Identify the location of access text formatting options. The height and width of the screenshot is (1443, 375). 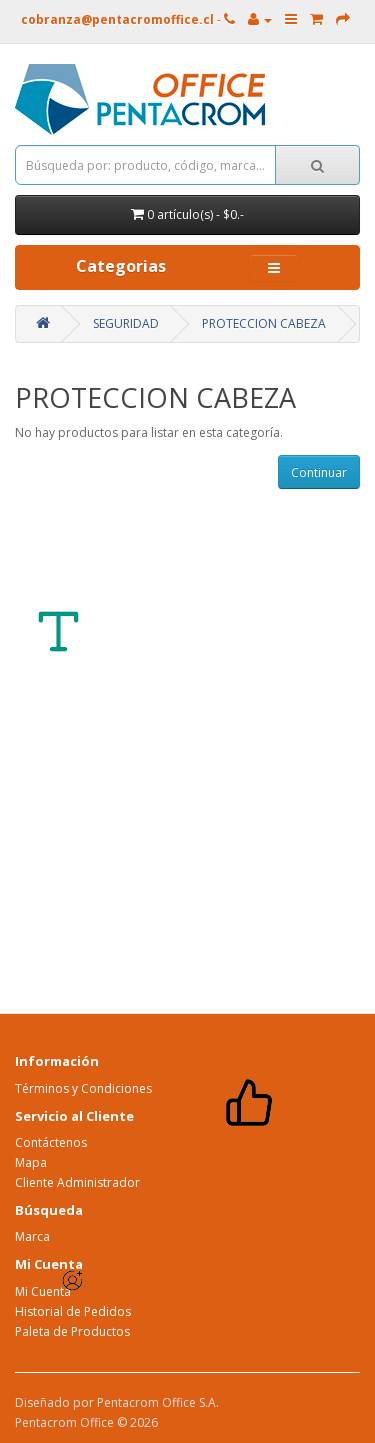
(58, 631).